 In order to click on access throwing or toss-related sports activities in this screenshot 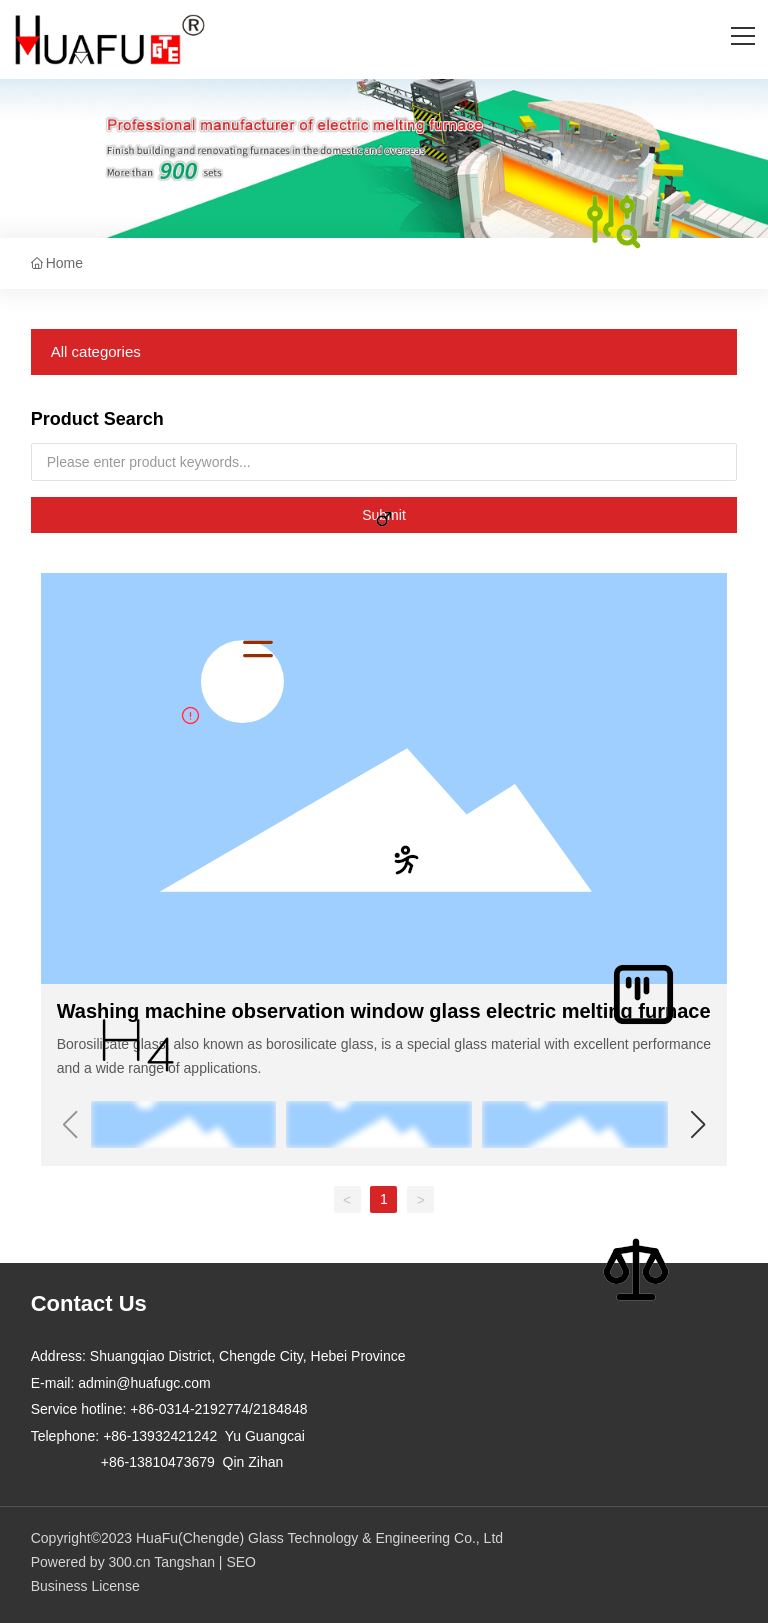, I will do `click(405, 859)`.